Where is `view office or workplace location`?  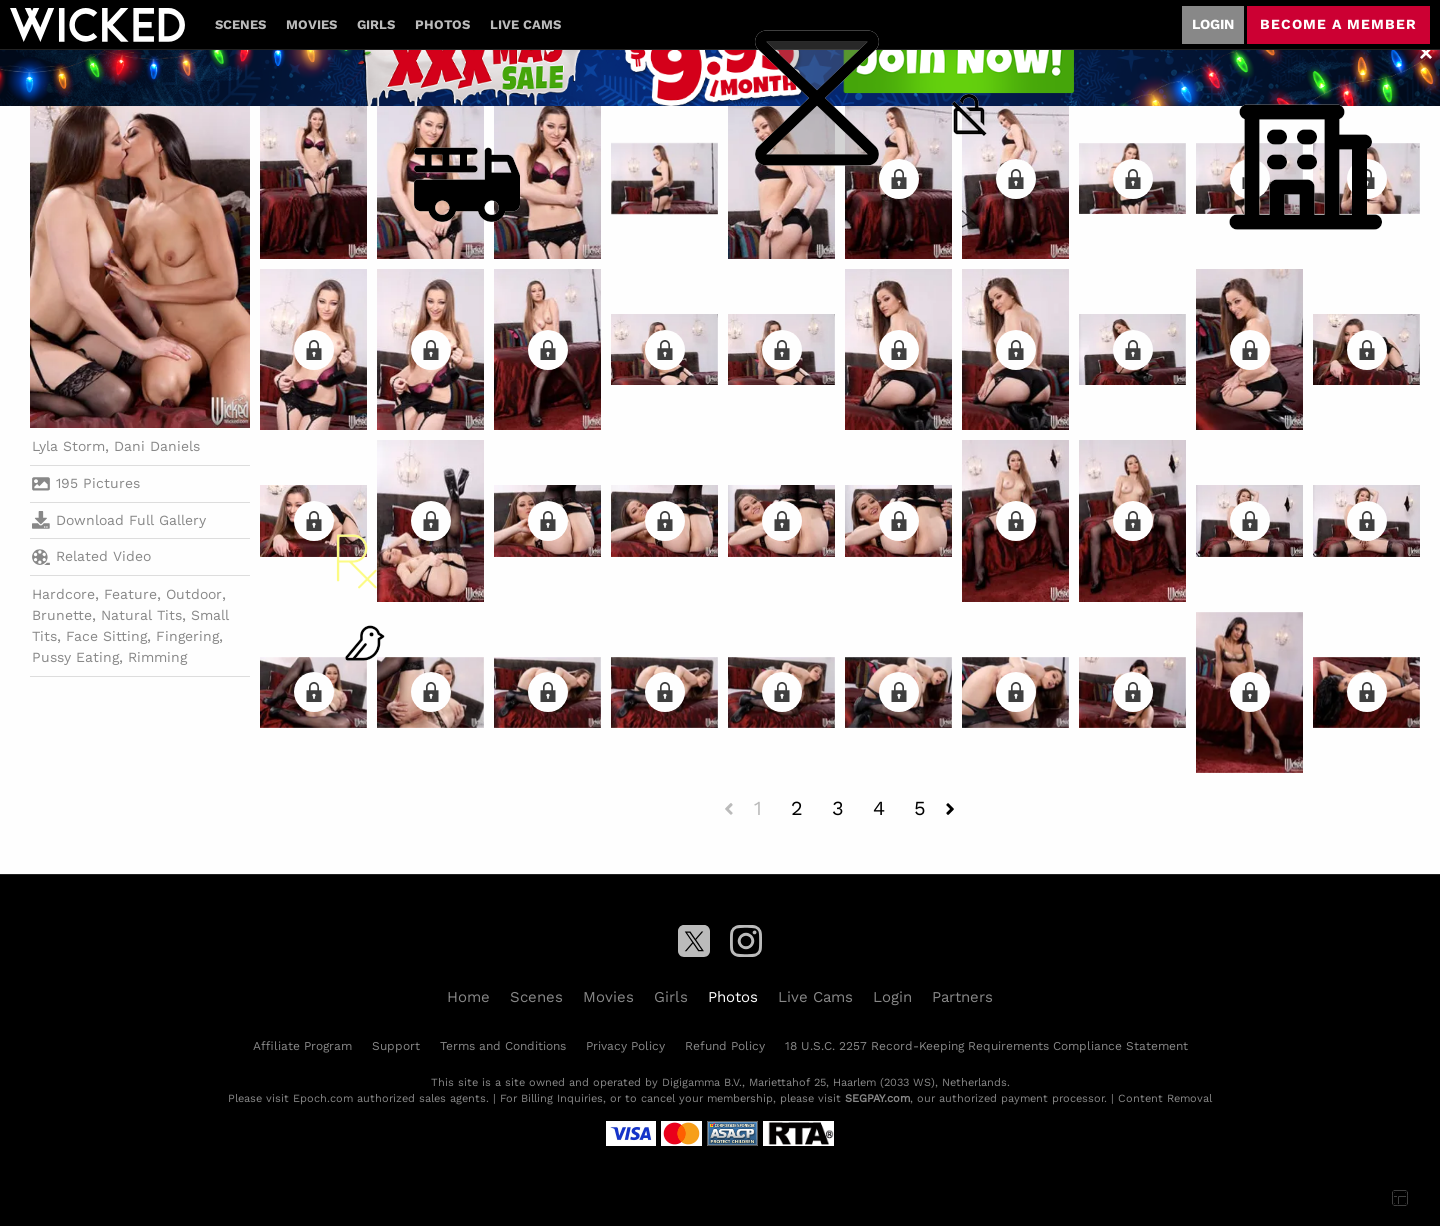 view office or workplace location is located at coordinates (1302, 167).